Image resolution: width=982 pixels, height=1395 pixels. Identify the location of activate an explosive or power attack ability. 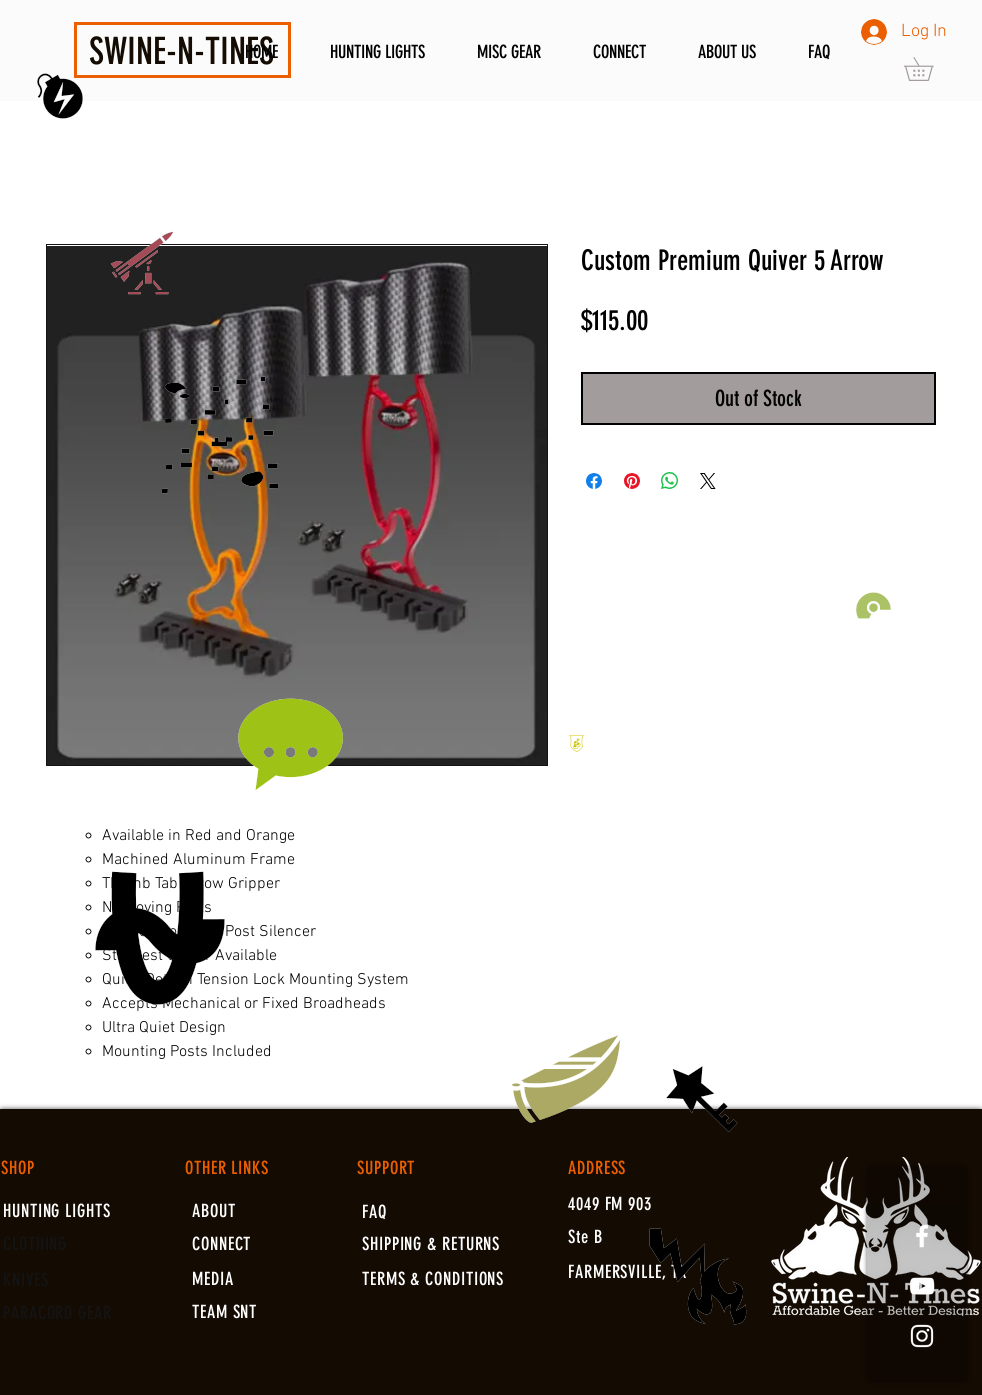
(60, 96).